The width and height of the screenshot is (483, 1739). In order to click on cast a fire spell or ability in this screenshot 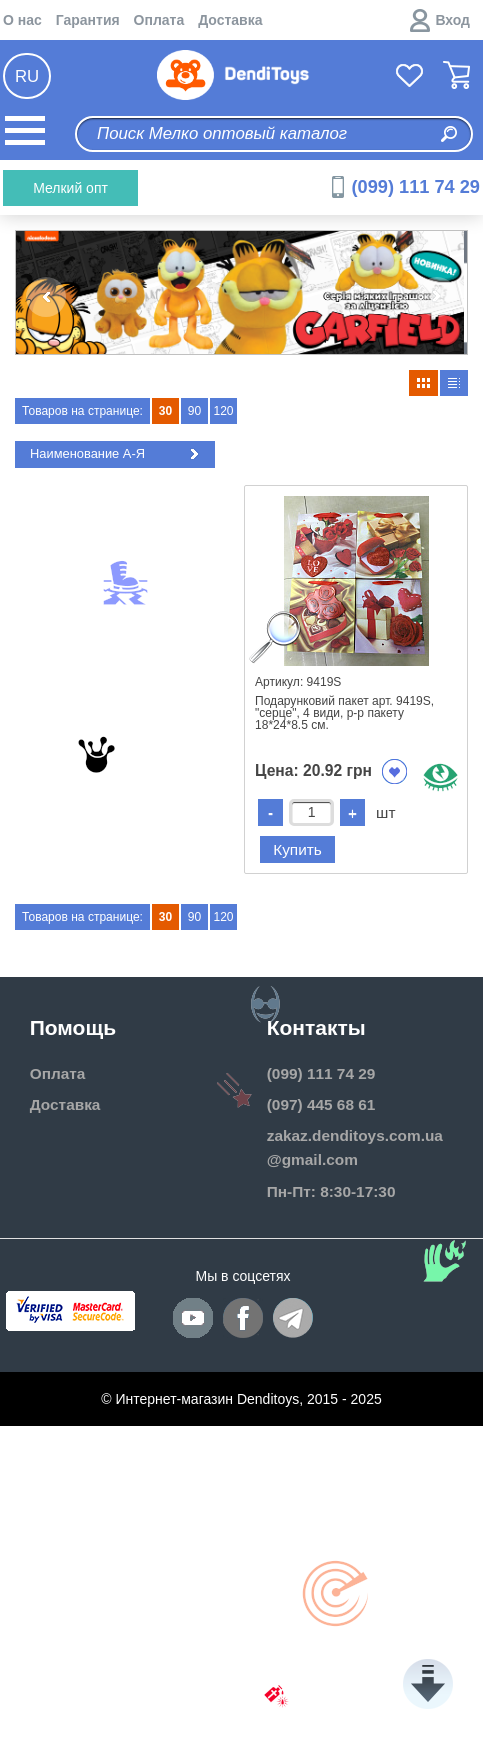, I will do `click(445, 1260)`.